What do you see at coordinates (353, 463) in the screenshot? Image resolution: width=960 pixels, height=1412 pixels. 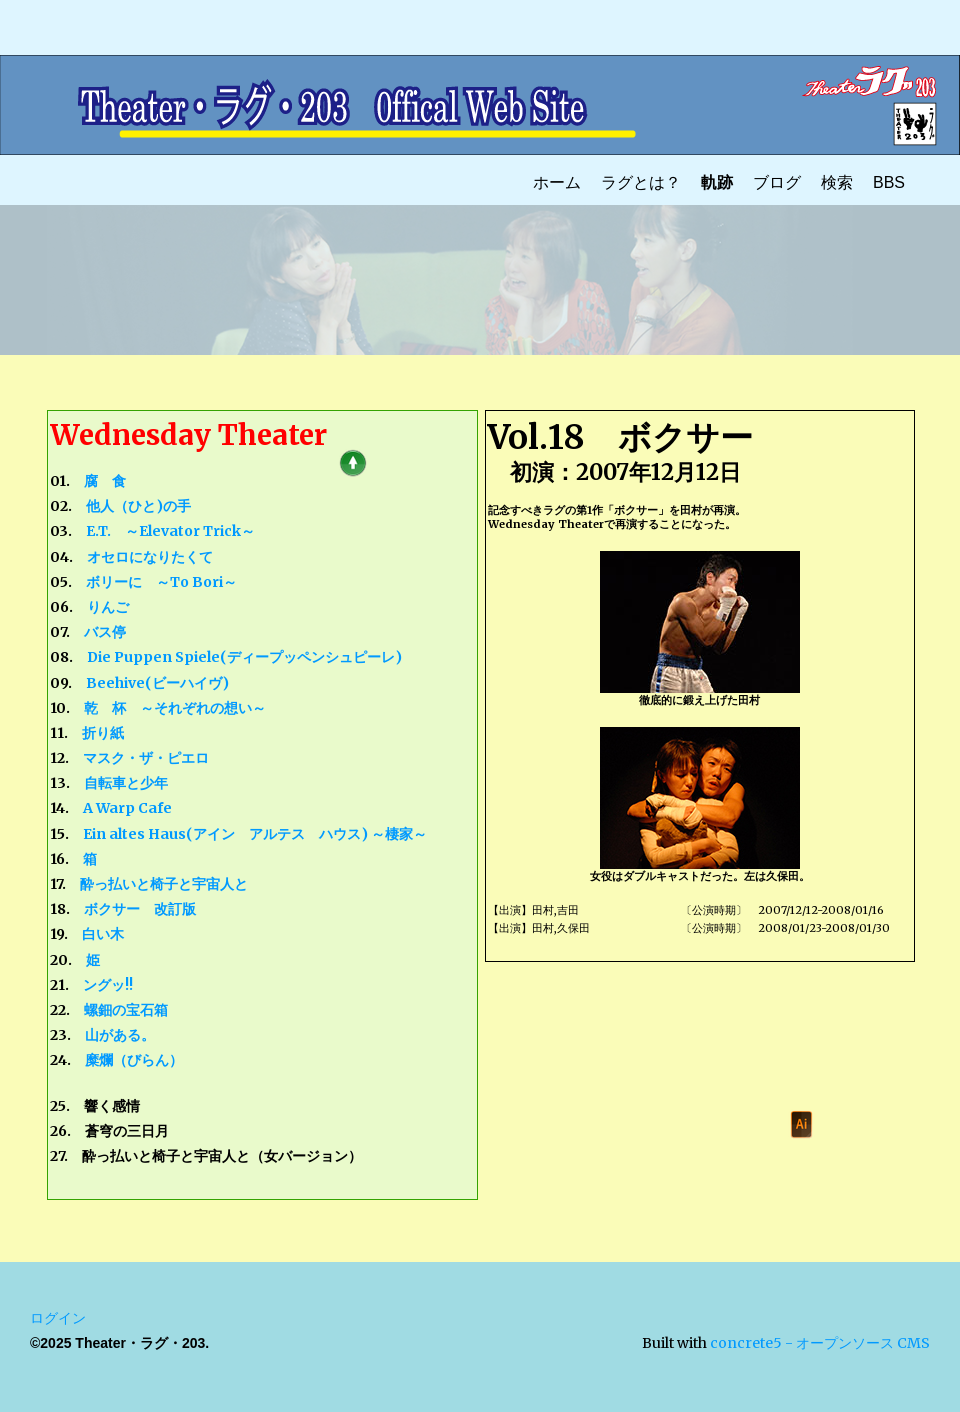 I see `indicates a software update is available` at bounding box center [353, 463].